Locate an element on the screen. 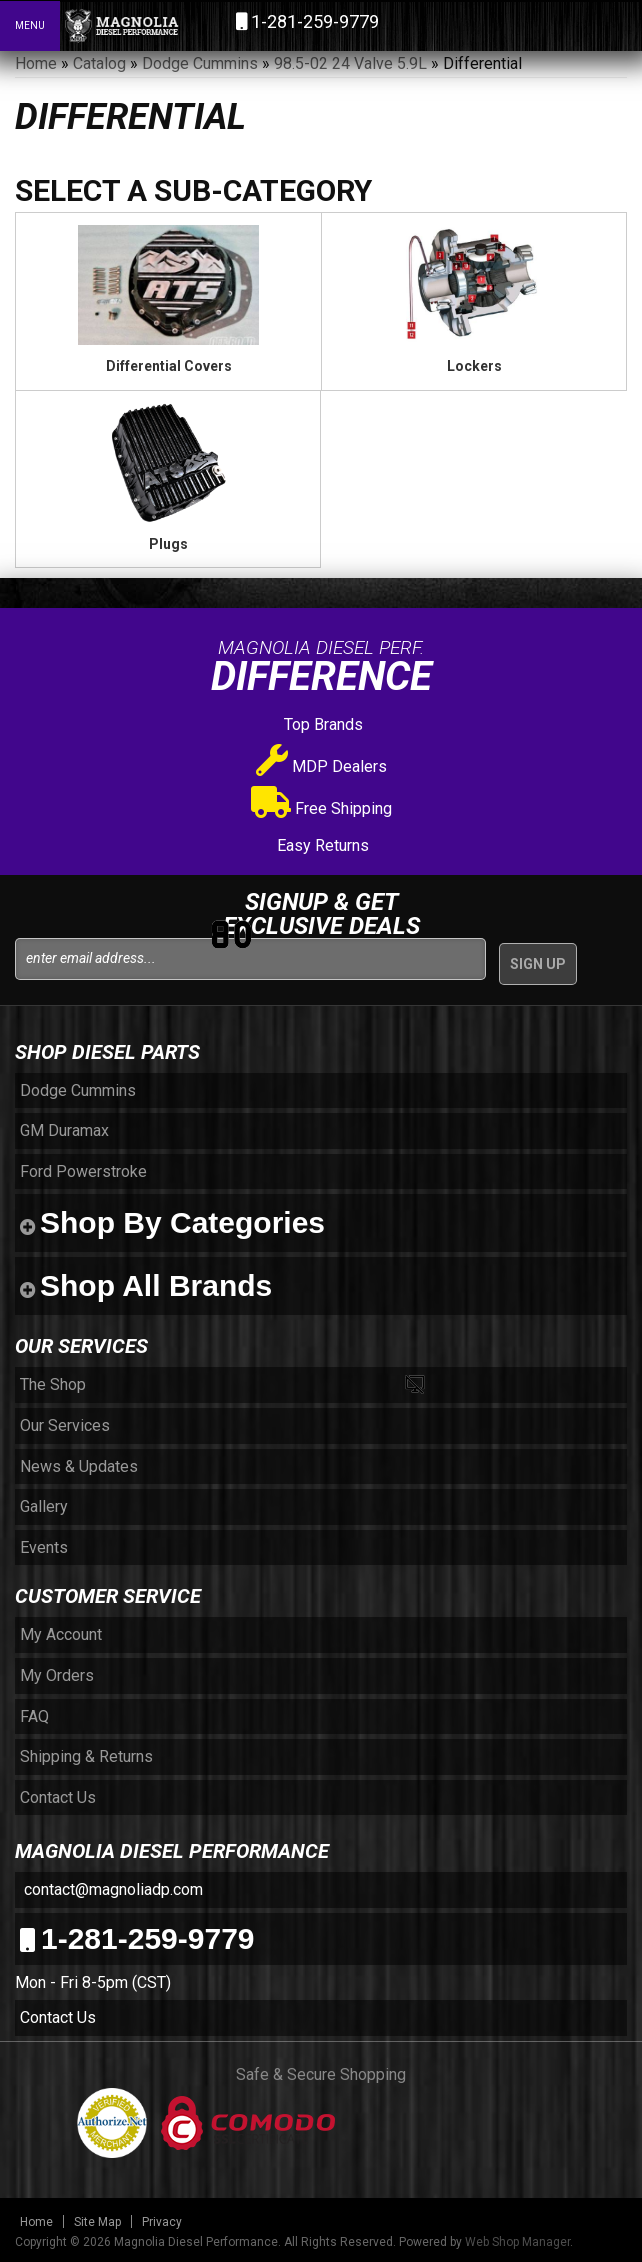 Image resolution: width=642 pixels, height=2262 pixels. indicates 80 items, points, or percentage is located at coordinates (231, 934).